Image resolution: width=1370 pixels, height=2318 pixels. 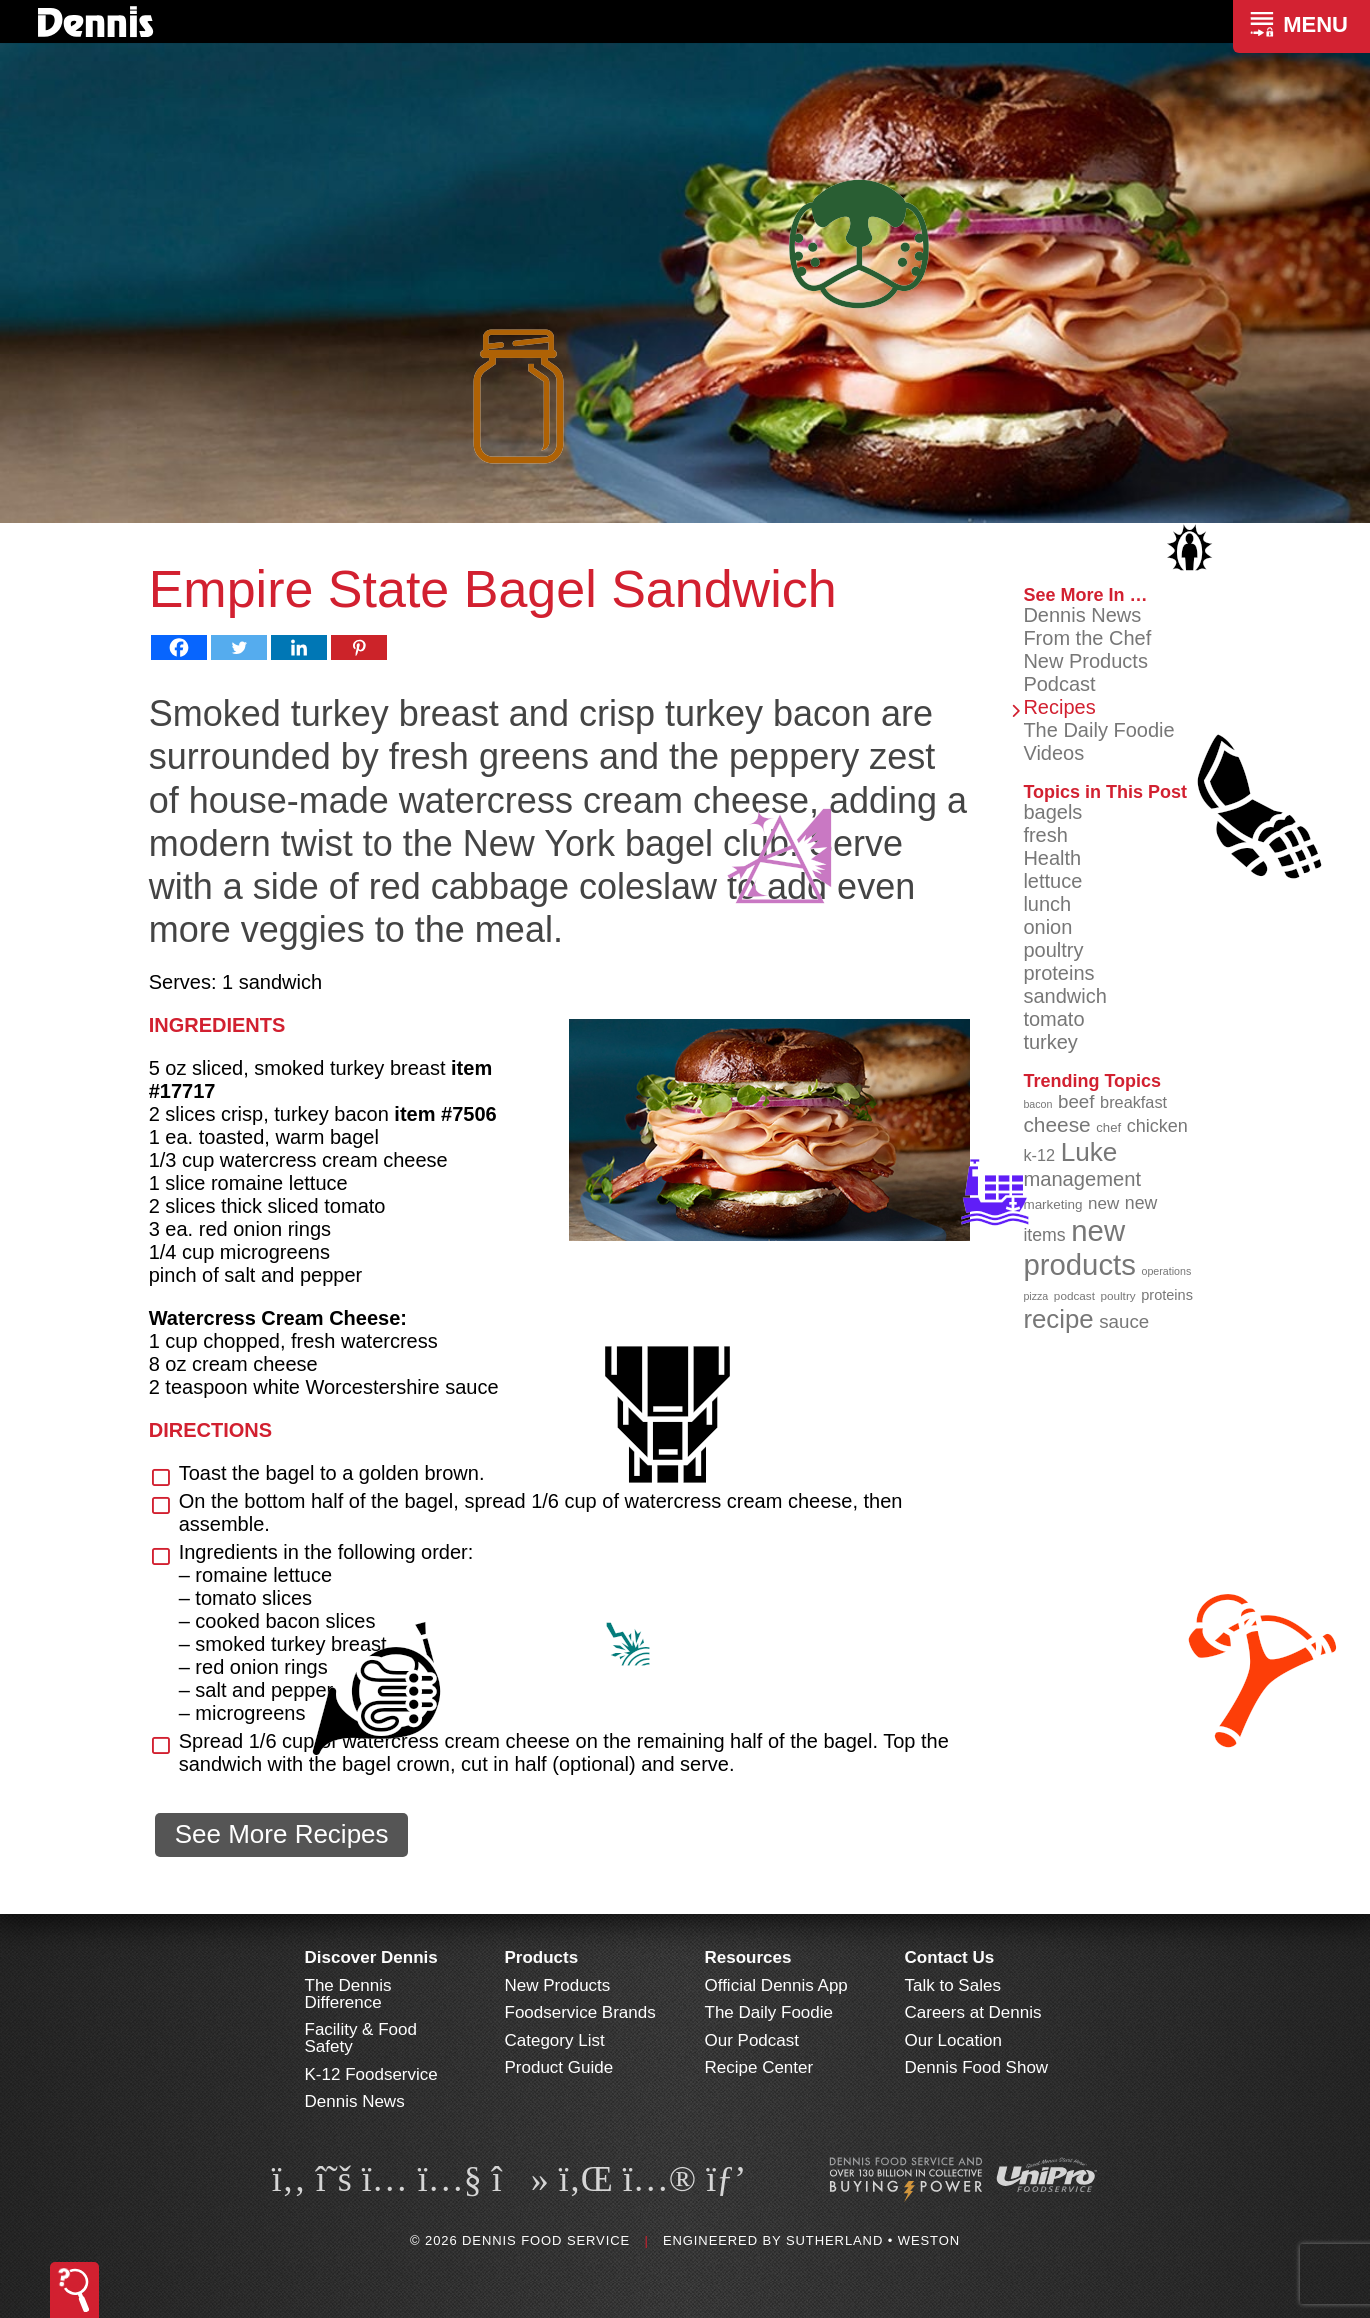 What do you see at coordinates (1259, 1671) in the screenshot?
I see `launch or shoot an item` at bounding box center [1259, 1671].